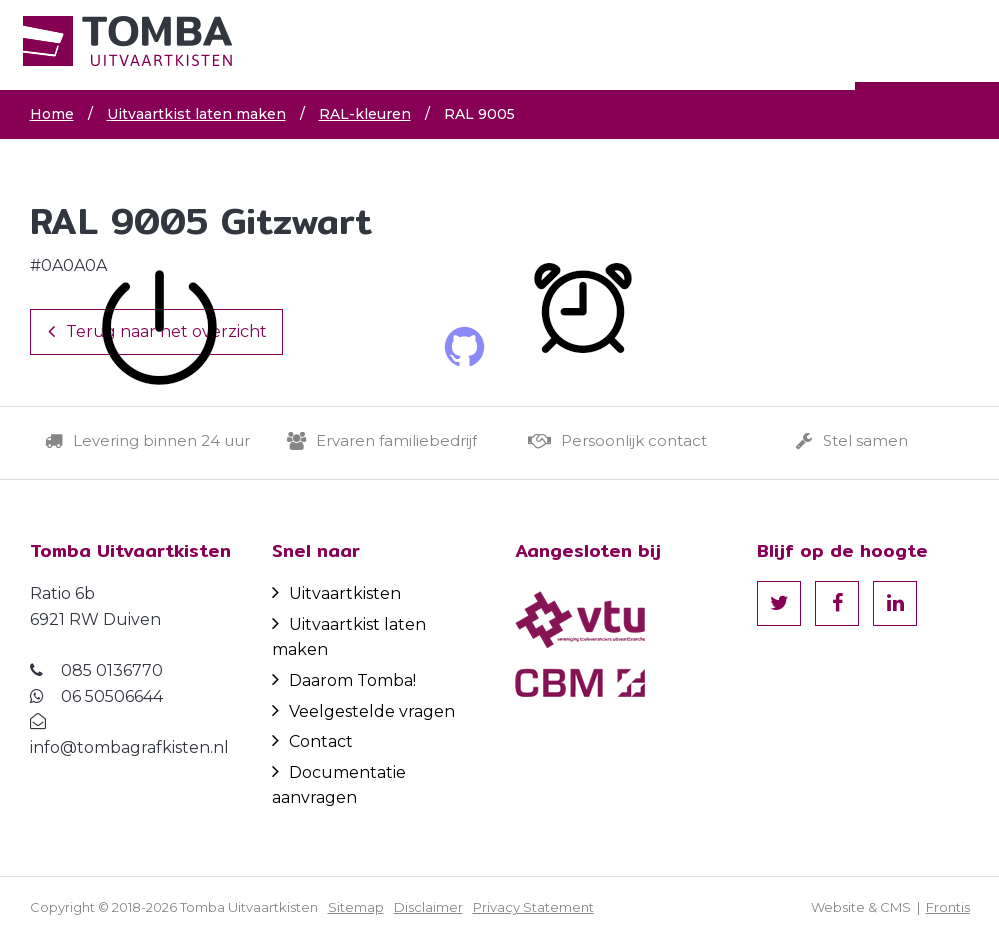 This screenshot has height=946, width=999. I want to click on set or manage alarms, so click(583, 308).